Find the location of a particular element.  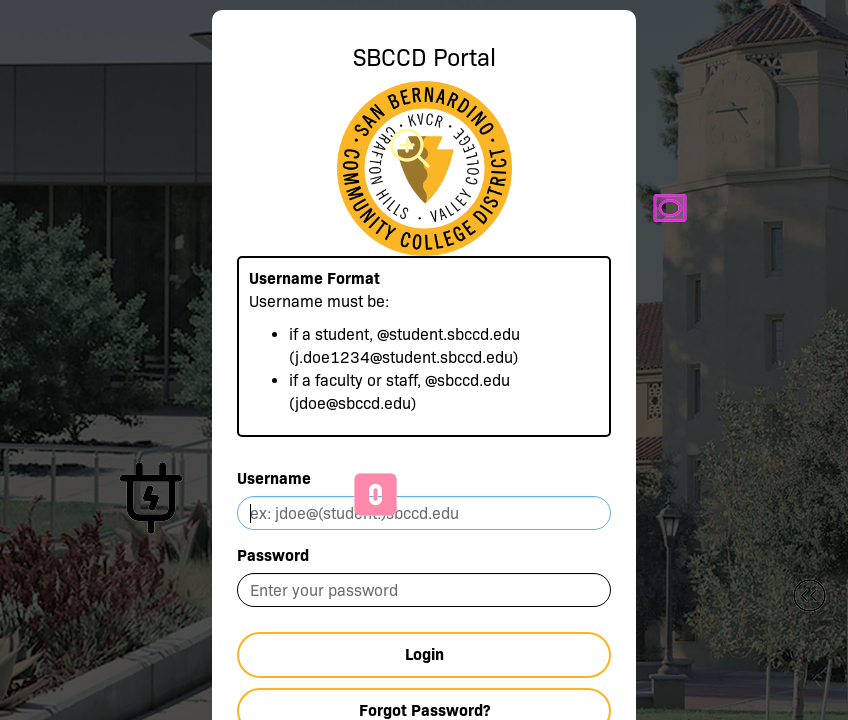

apply vignette effect to image is located at coordinates (670, 208).